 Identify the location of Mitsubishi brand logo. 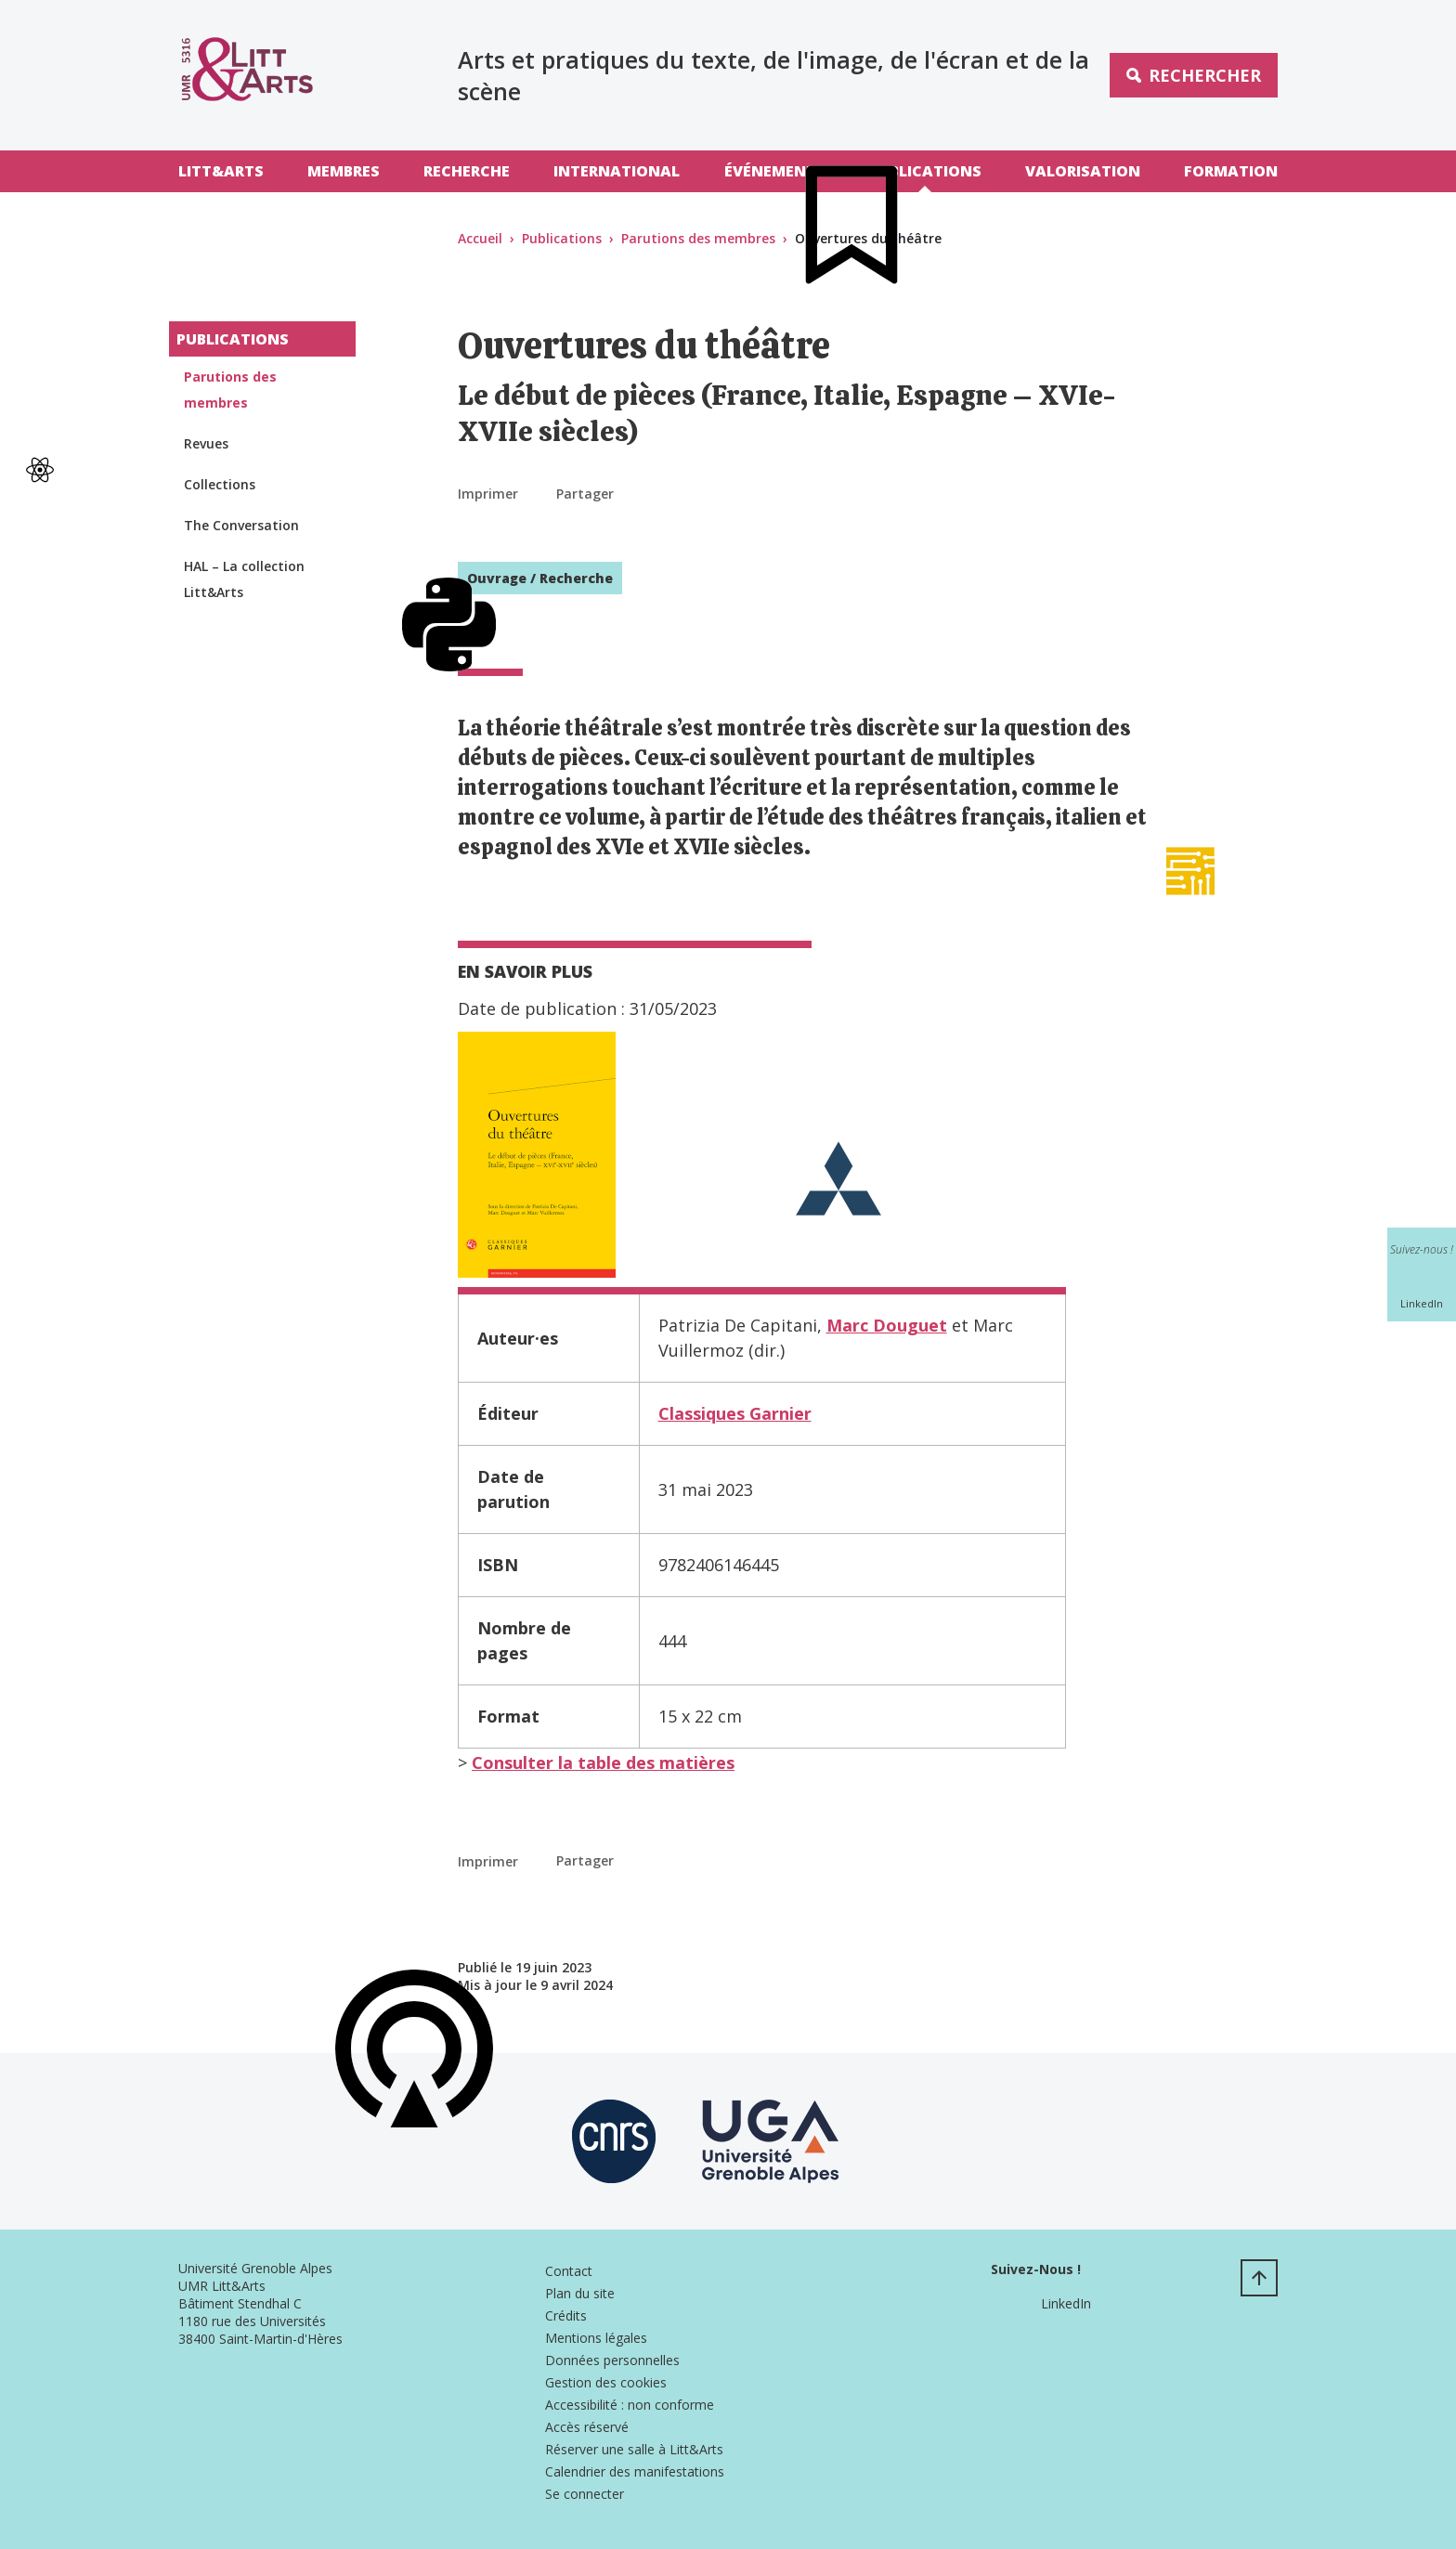
(838, 1178).